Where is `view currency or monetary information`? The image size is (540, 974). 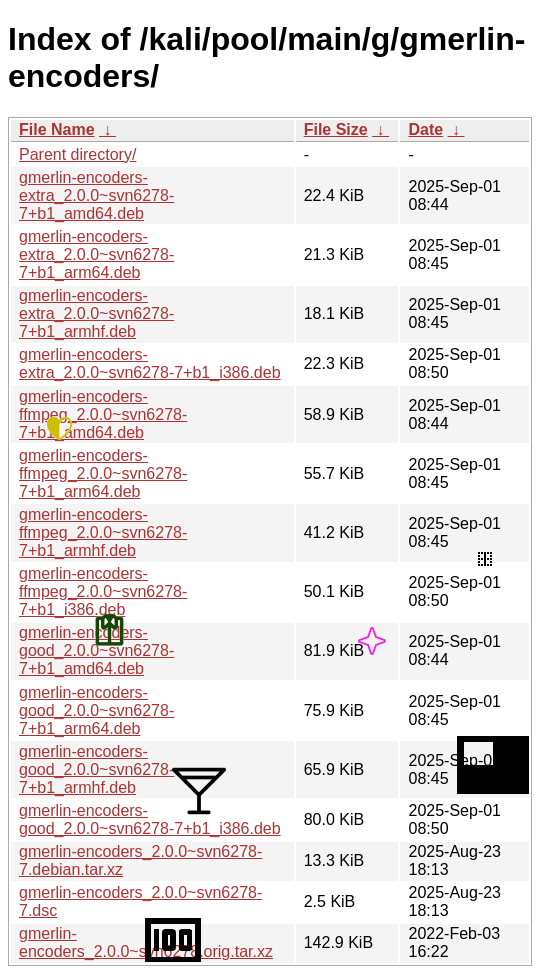 view currency or monetary information is located at coordinates (173, 940).